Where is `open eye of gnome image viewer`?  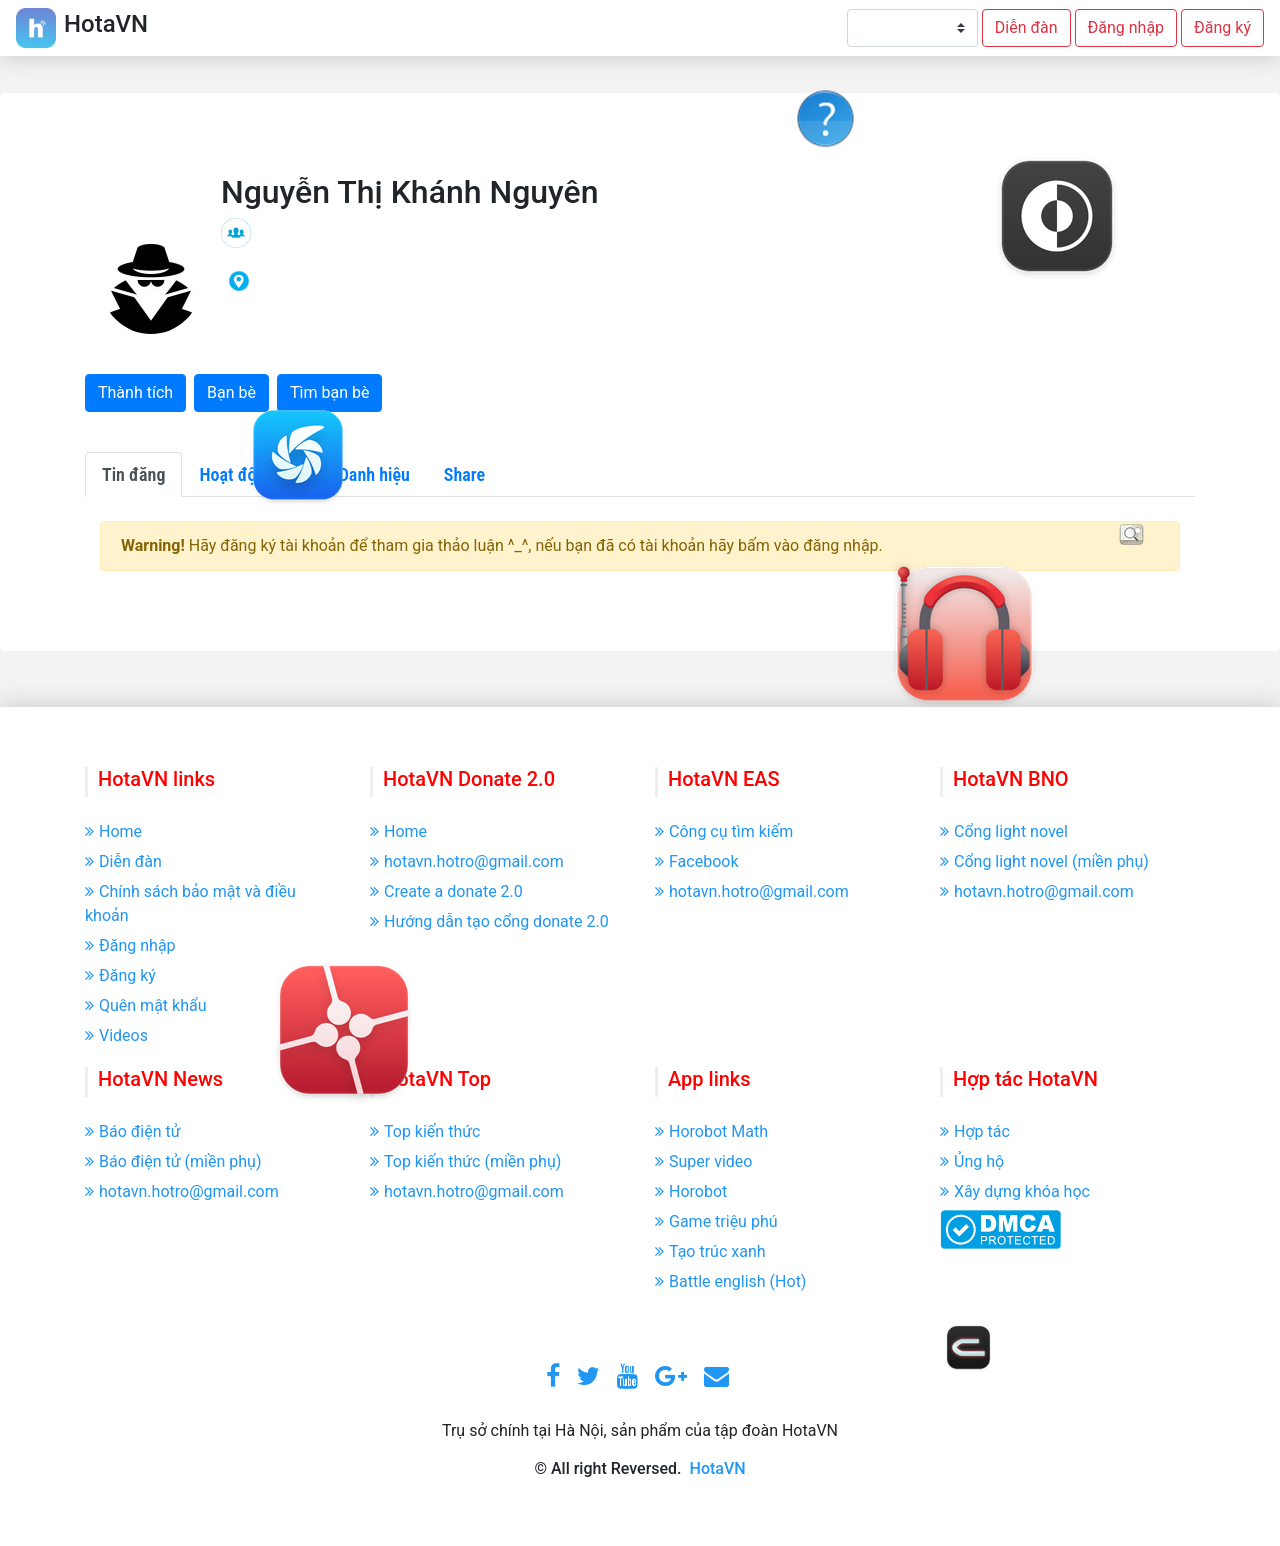 open eye of gnome image viewer is located at coordinates (1131, 534).